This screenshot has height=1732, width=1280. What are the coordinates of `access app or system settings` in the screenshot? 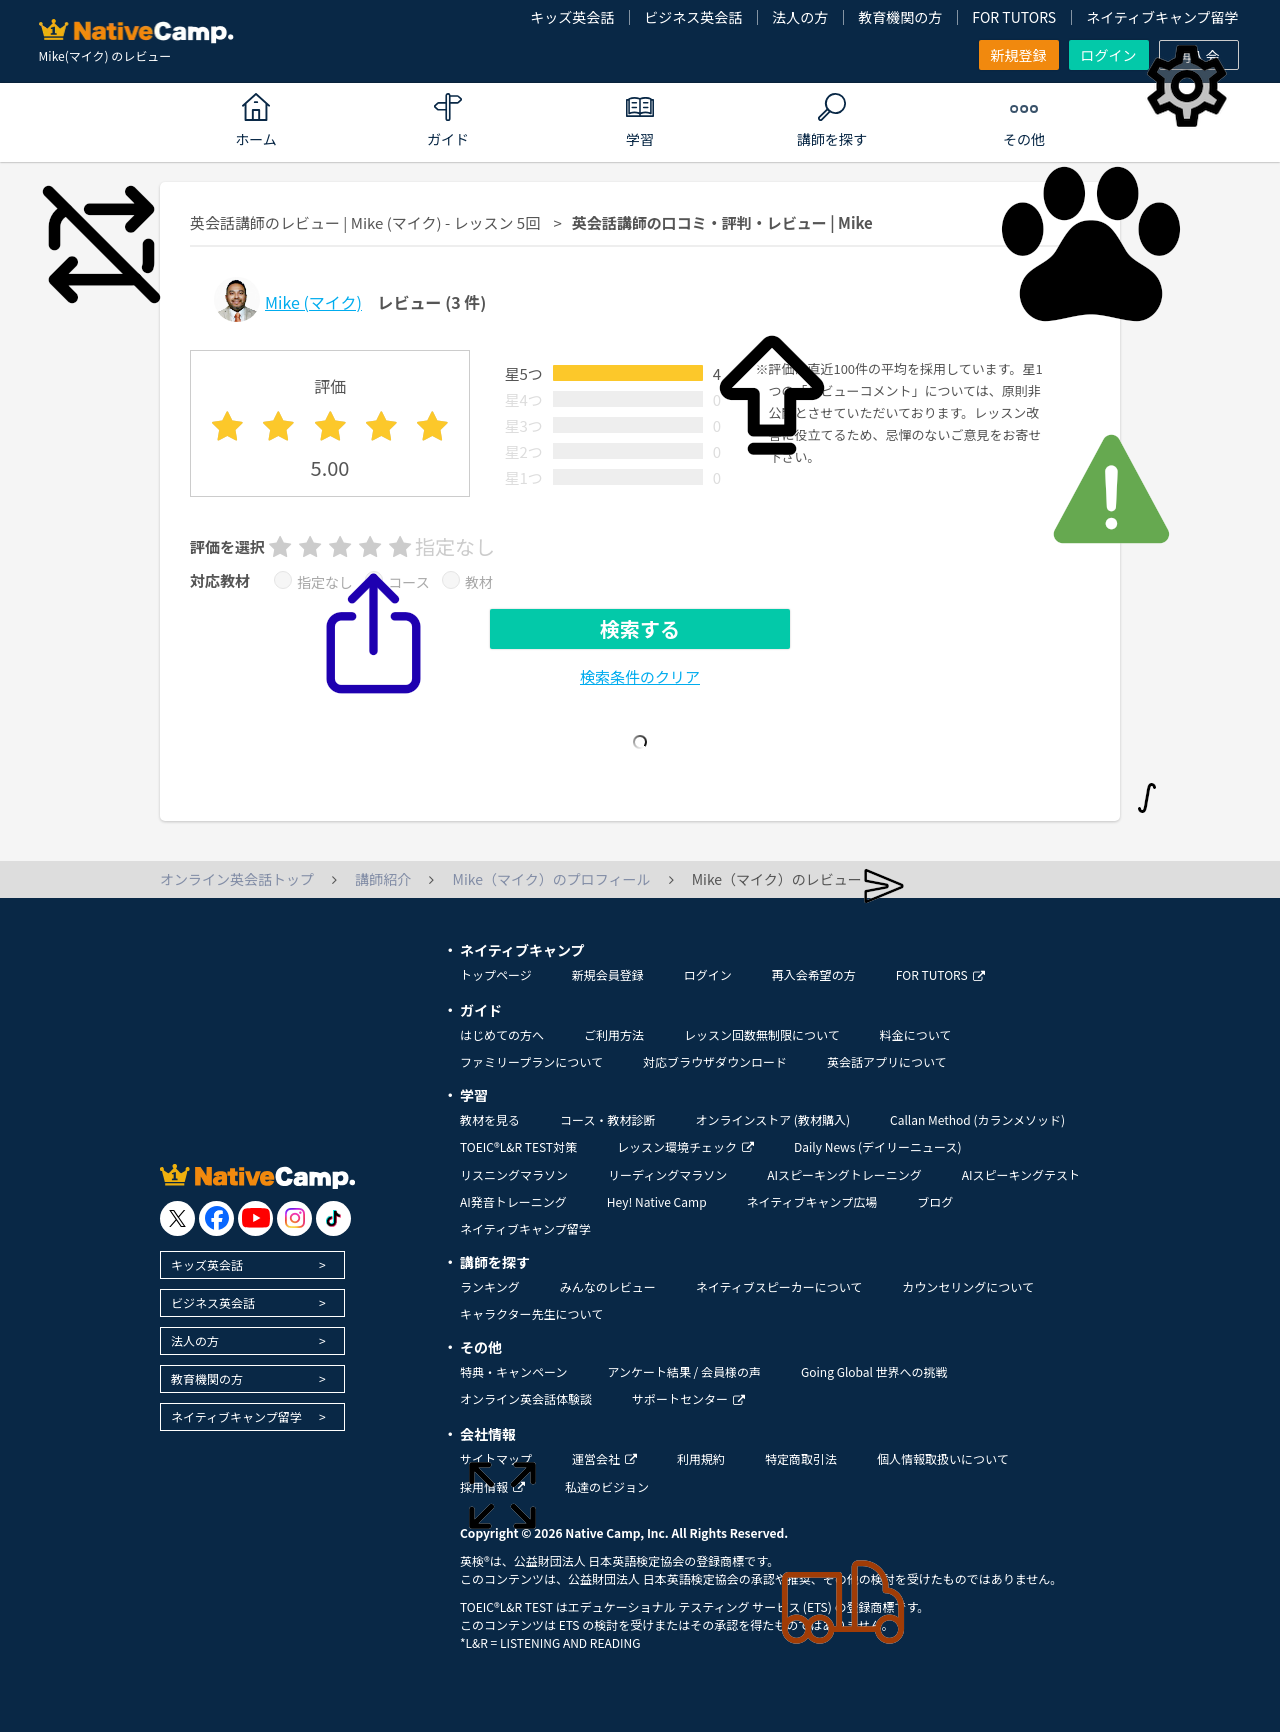 It's located at (1187, 86).